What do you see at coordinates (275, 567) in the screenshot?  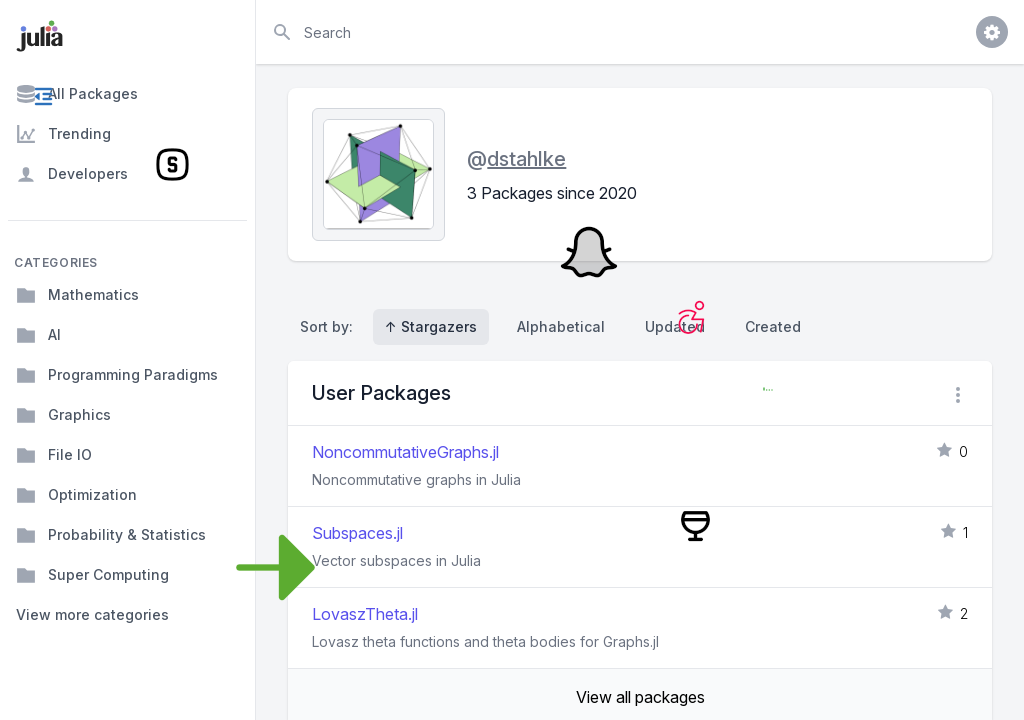 I see `navigate to the next item or screen` at bounding box center [275, 567].